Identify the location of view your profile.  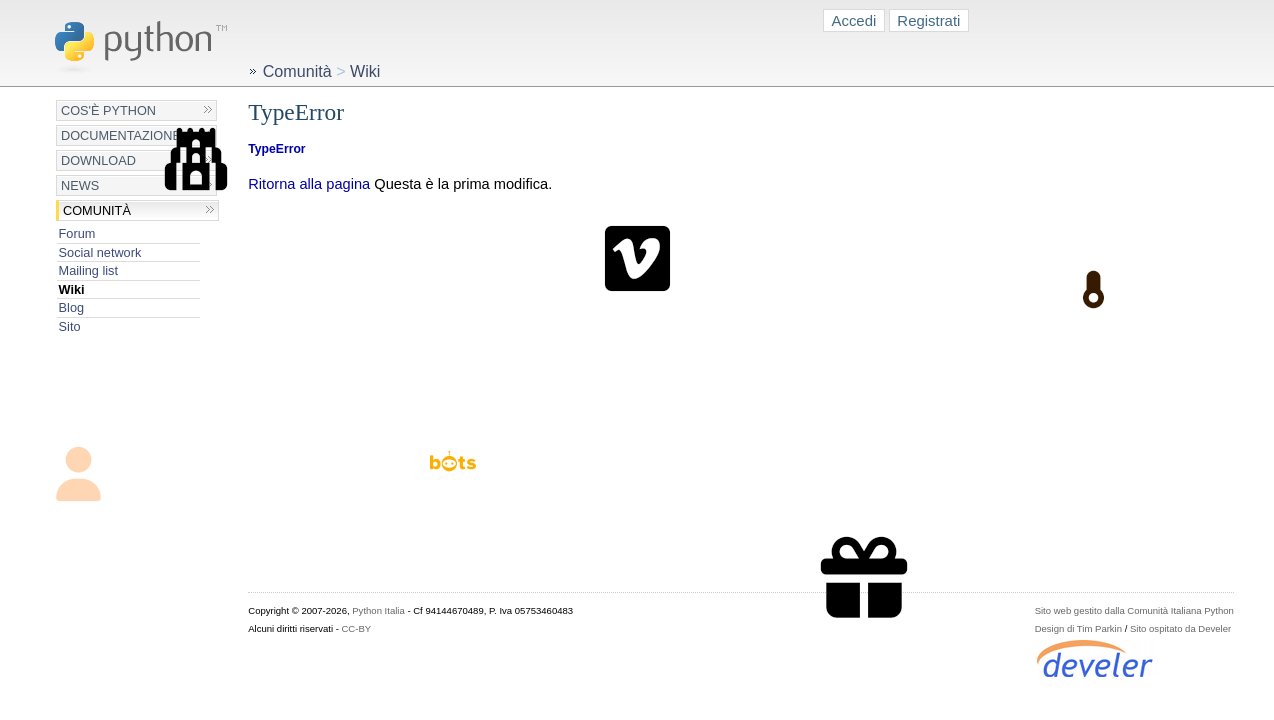
(78, 473).